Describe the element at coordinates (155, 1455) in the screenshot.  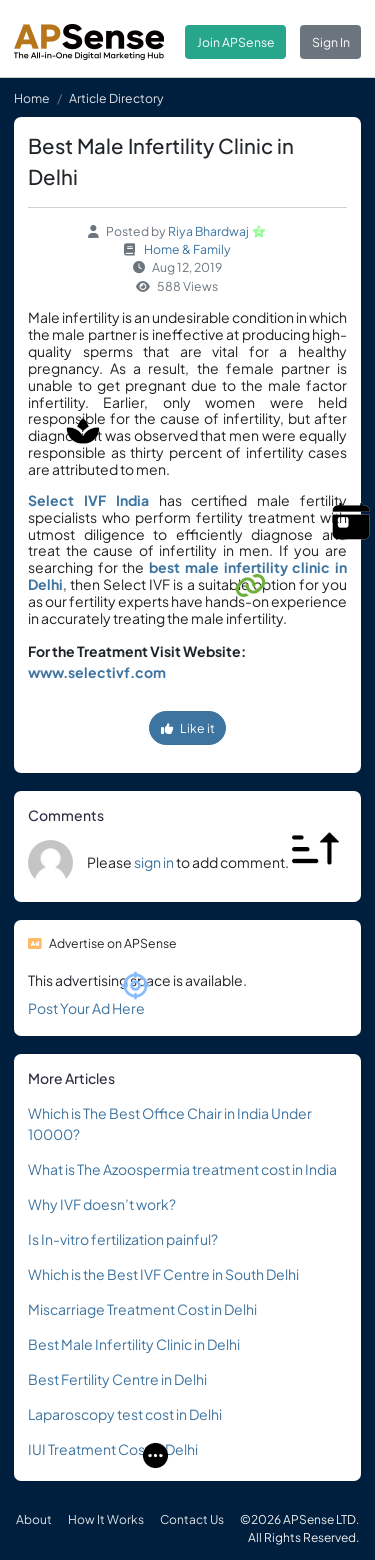
I see `access more options or actions` at that location.